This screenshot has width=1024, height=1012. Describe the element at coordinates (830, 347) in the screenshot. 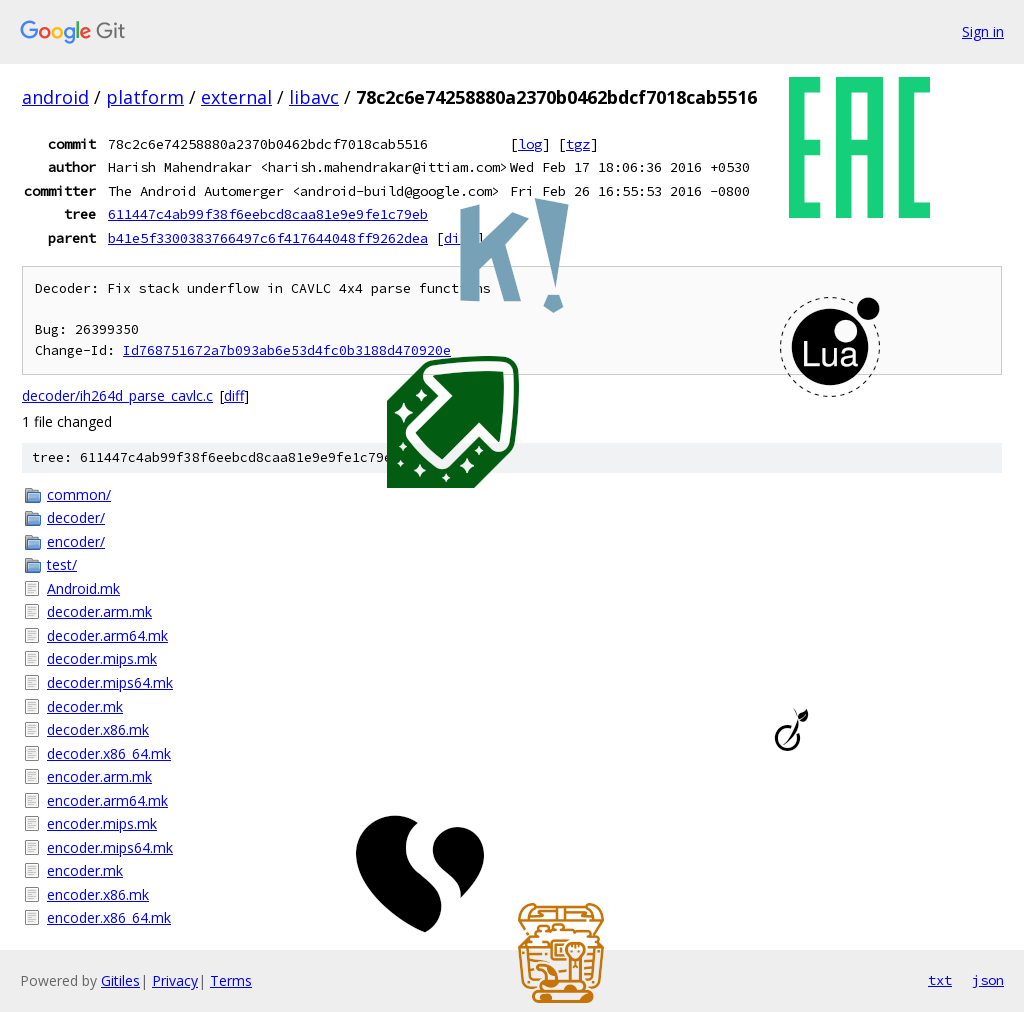

I see `lua programming language logo` at that location.